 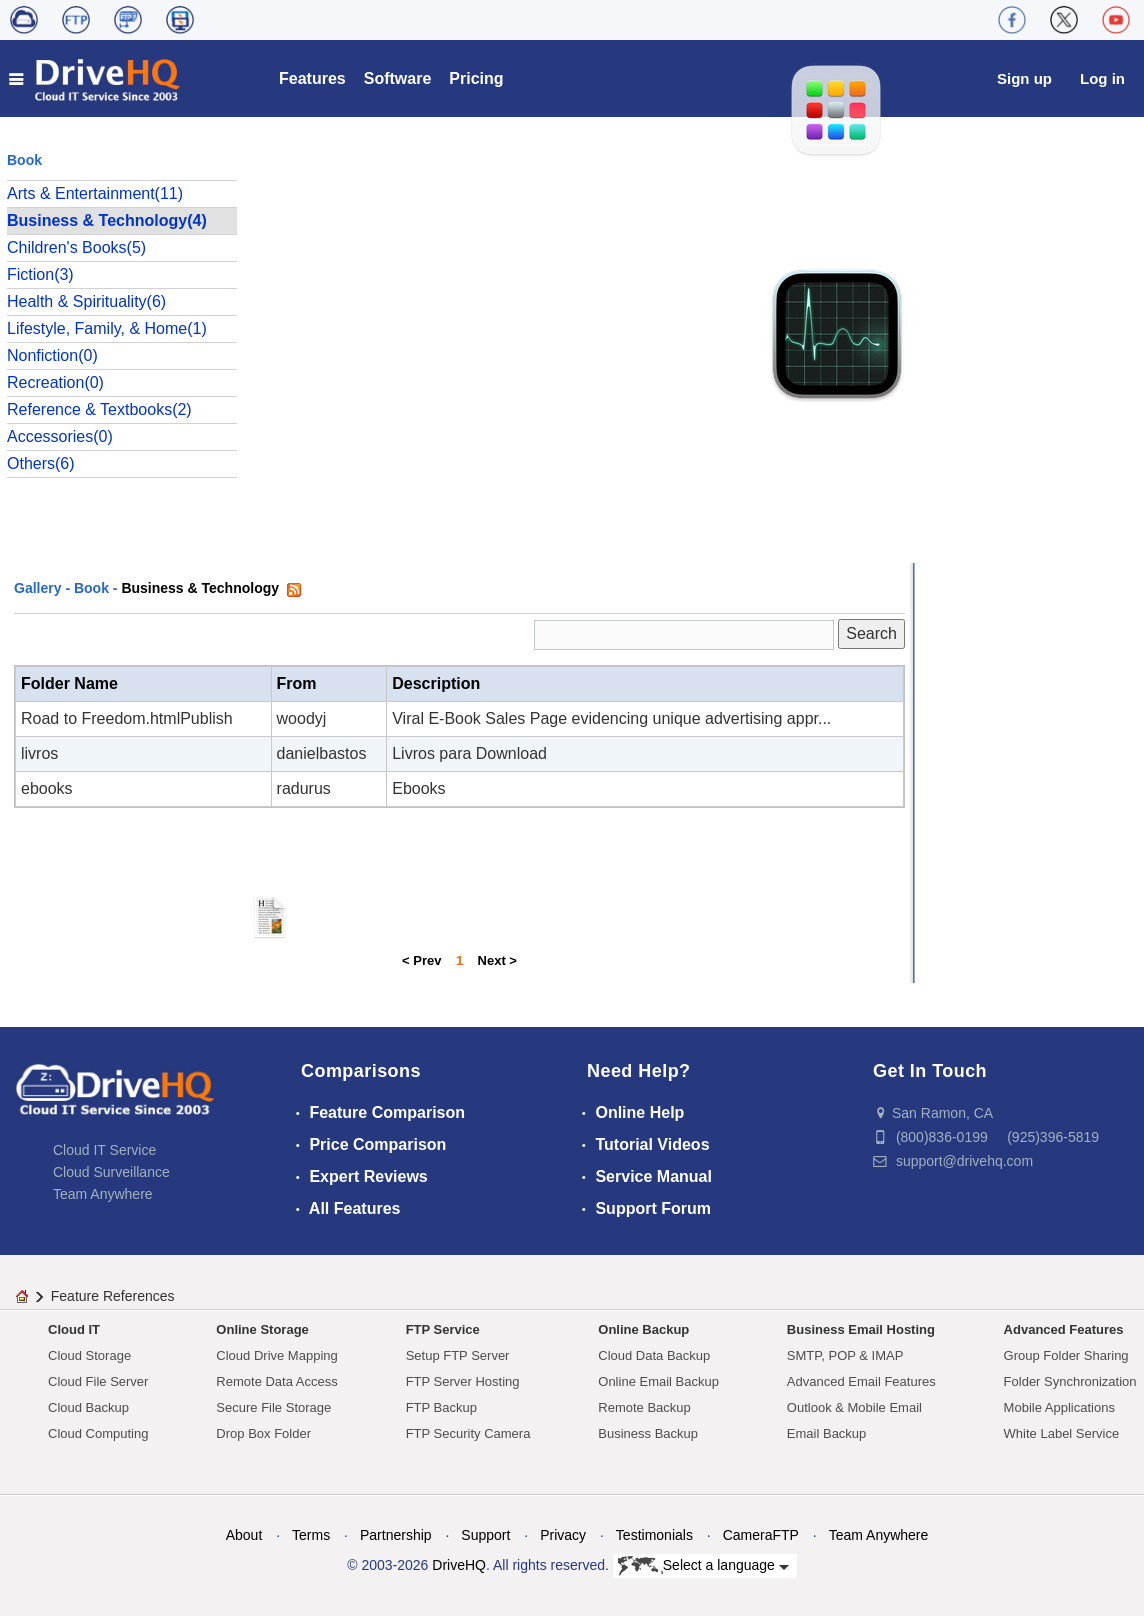 What do you see at coordinates (836, 110) in the screenshot?
I see `open Launchpad to view all applications` at bounding box center [836, 110].